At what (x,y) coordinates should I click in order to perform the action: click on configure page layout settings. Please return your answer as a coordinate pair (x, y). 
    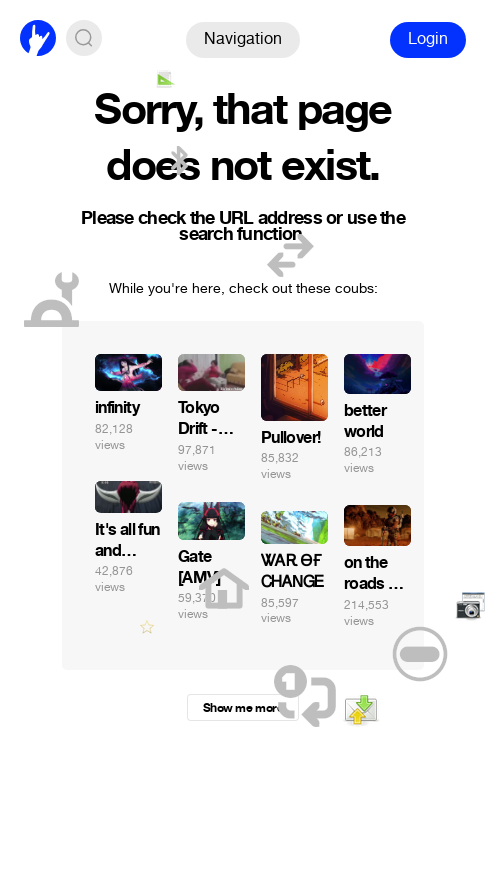
    Looking at the image, I should click on (165, 78).